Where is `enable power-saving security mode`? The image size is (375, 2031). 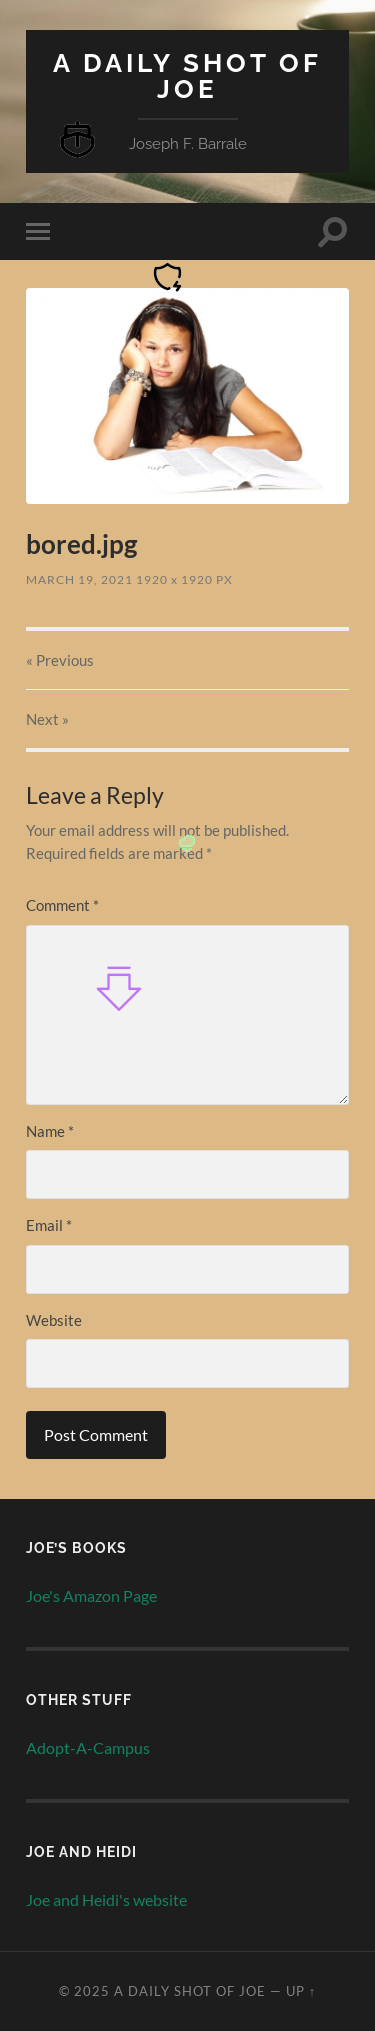 enable power-saving security mode is located at coordinates (167, 276).